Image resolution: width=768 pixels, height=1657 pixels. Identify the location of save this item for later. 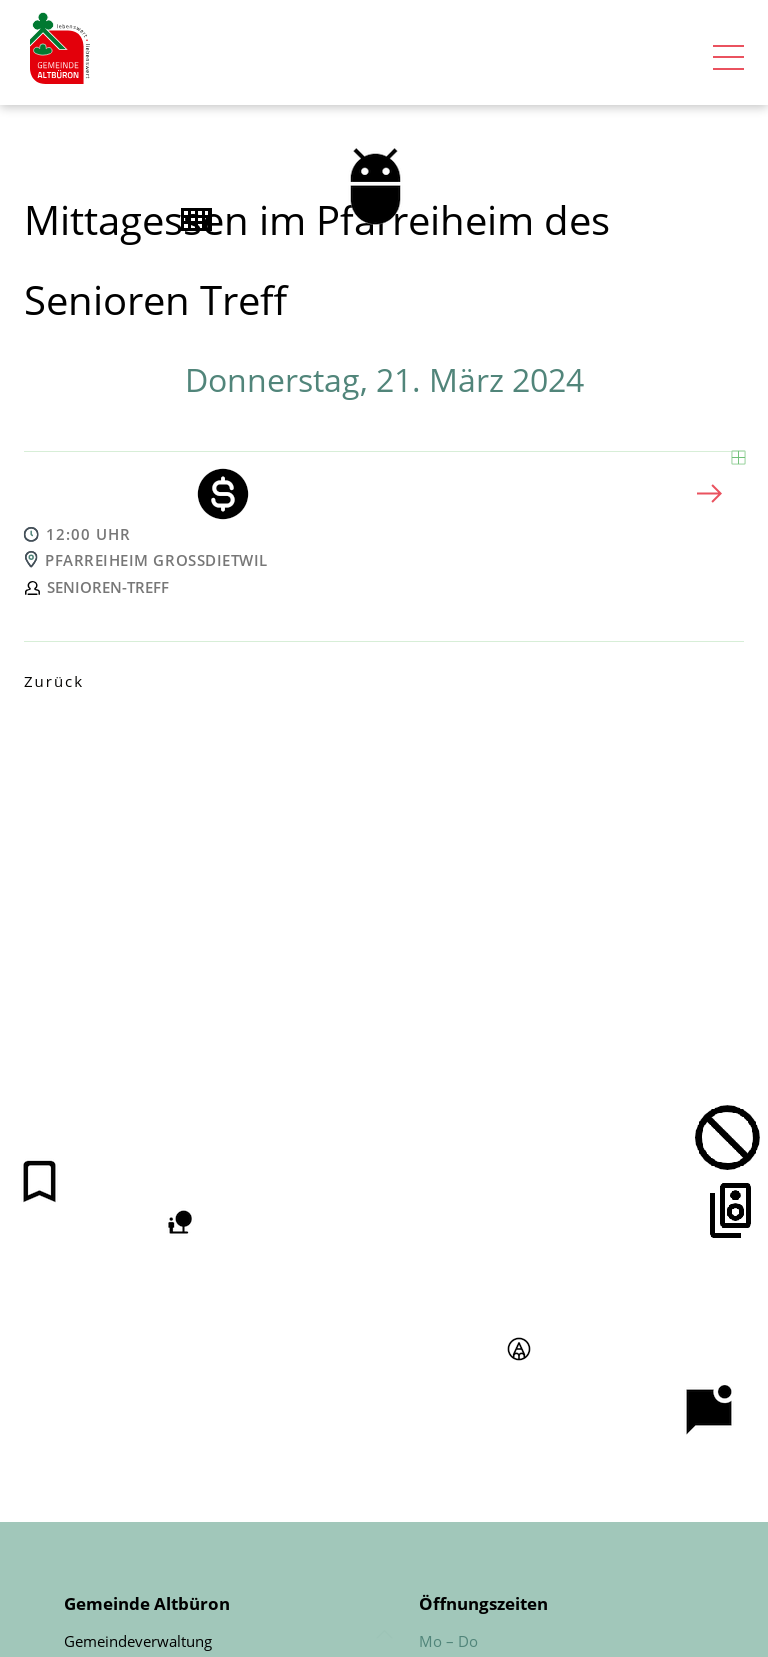
(39, 1181).